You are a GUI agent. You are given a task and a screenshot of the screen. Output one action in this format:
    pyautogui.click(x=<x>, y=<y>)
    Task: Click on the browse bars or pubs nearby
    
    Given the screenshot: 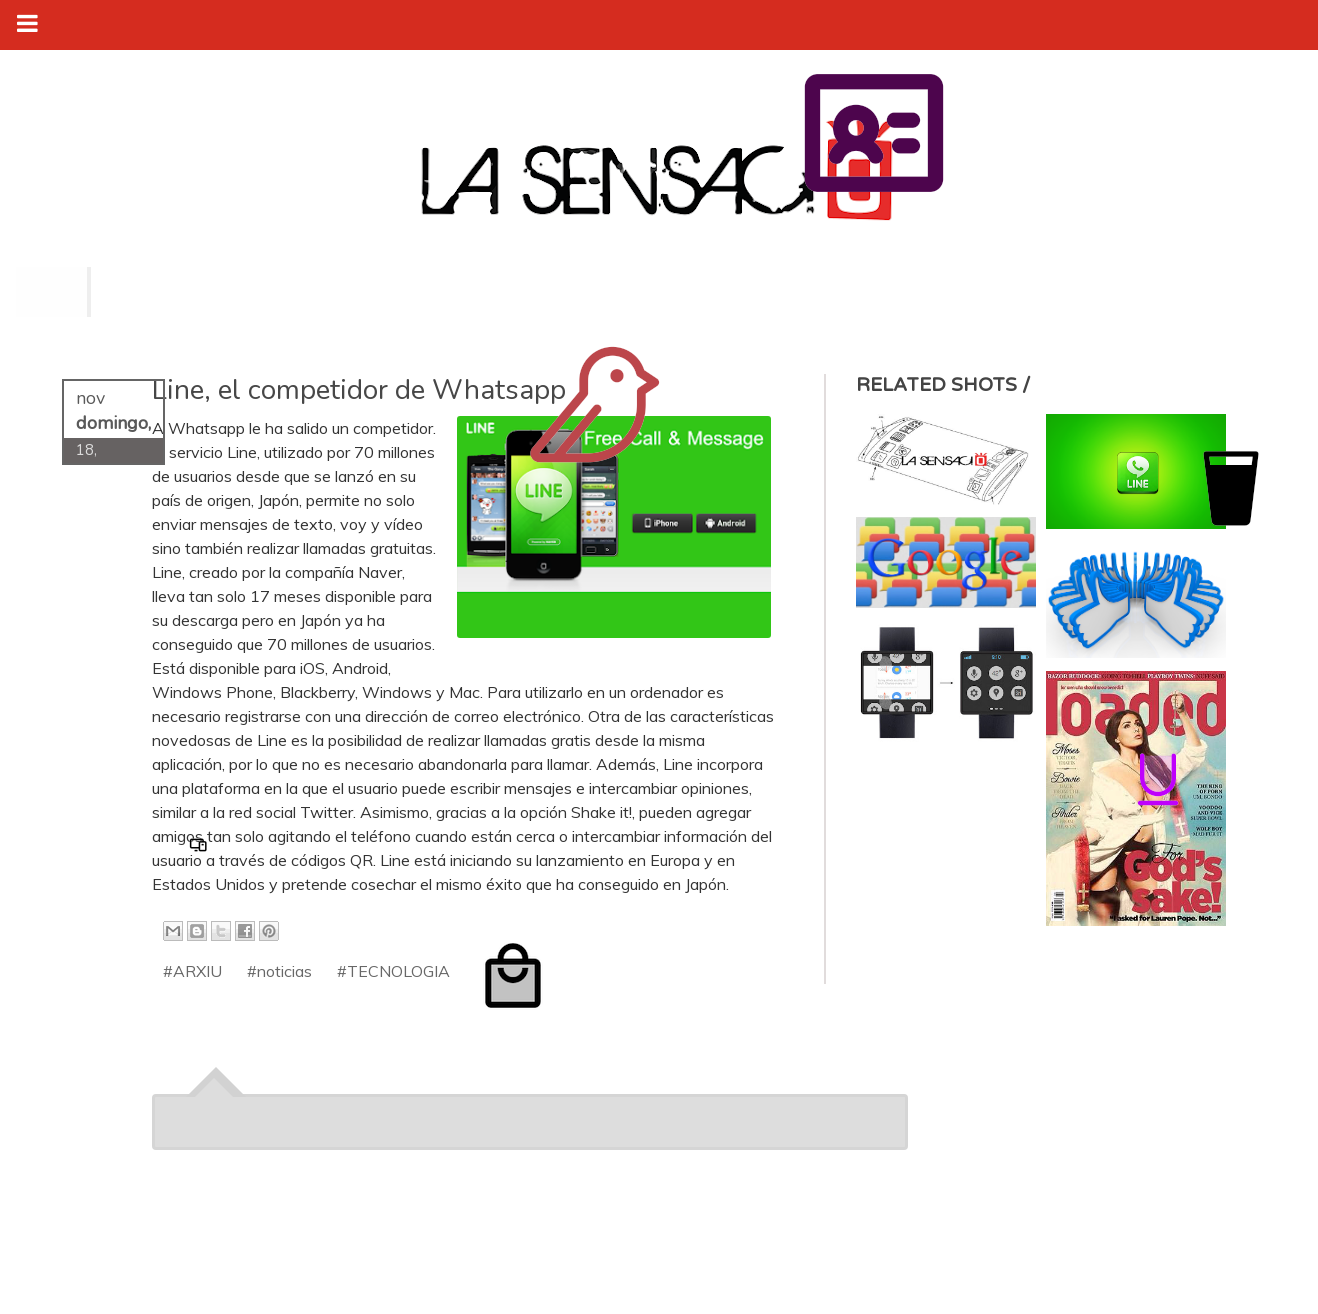 What is the action you would take?
    pyautogui.click(x=1231, y=487)
    